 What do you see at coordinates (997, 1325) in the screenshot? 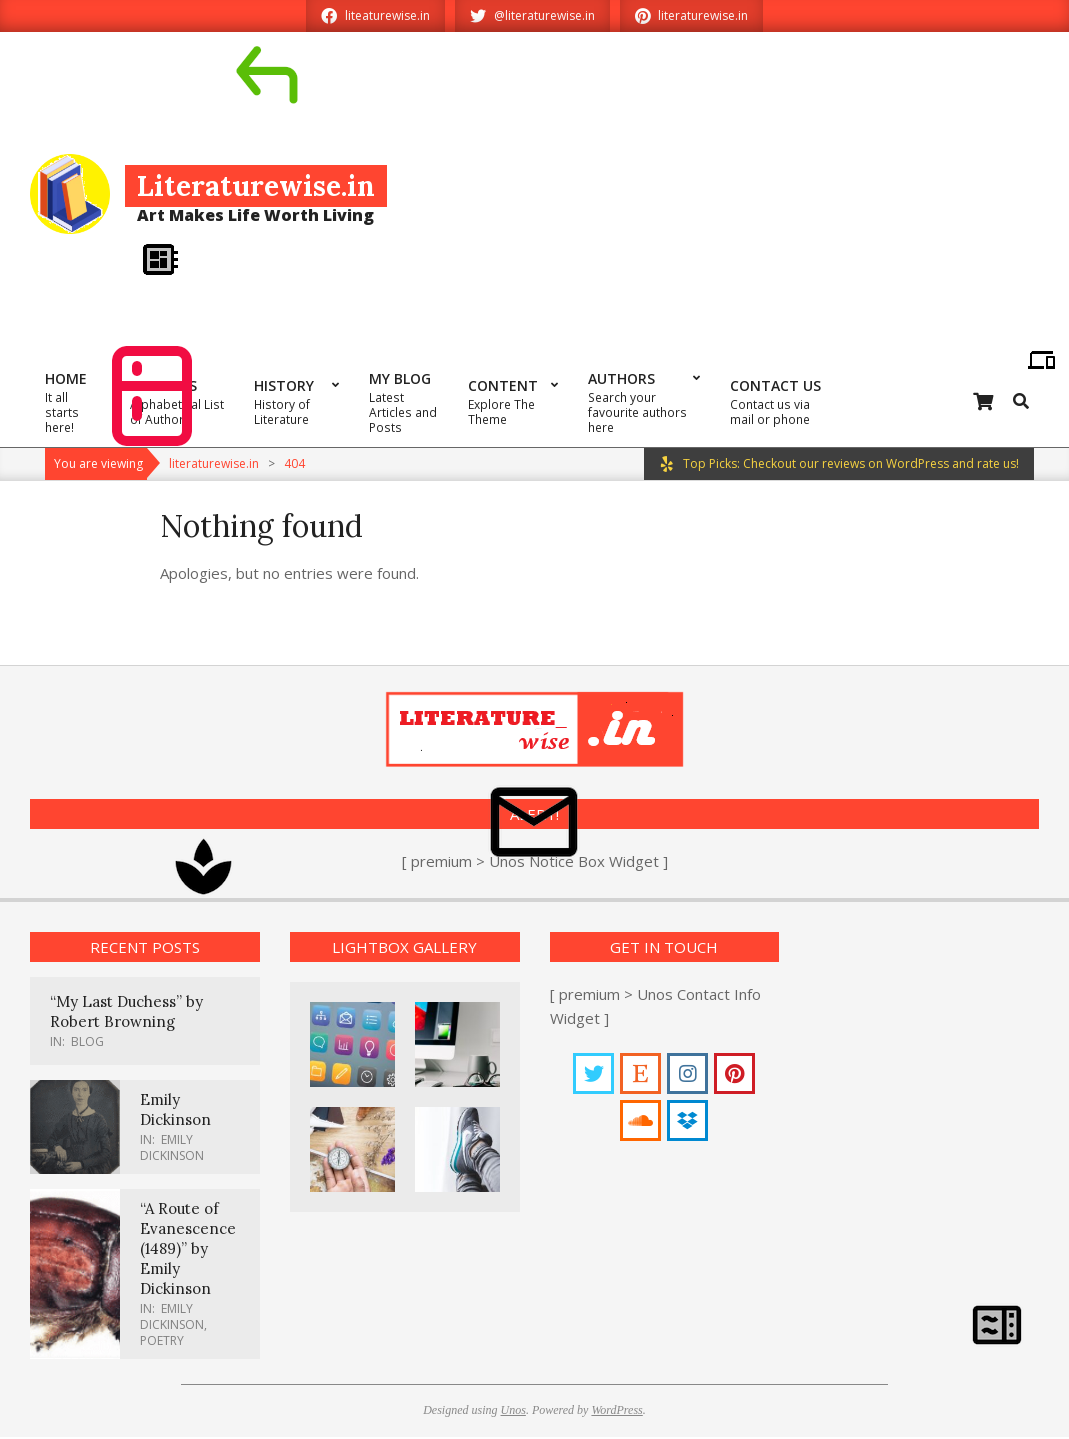
I see `microwave or kitchen appliance control` at bounding box center [997, 1325].